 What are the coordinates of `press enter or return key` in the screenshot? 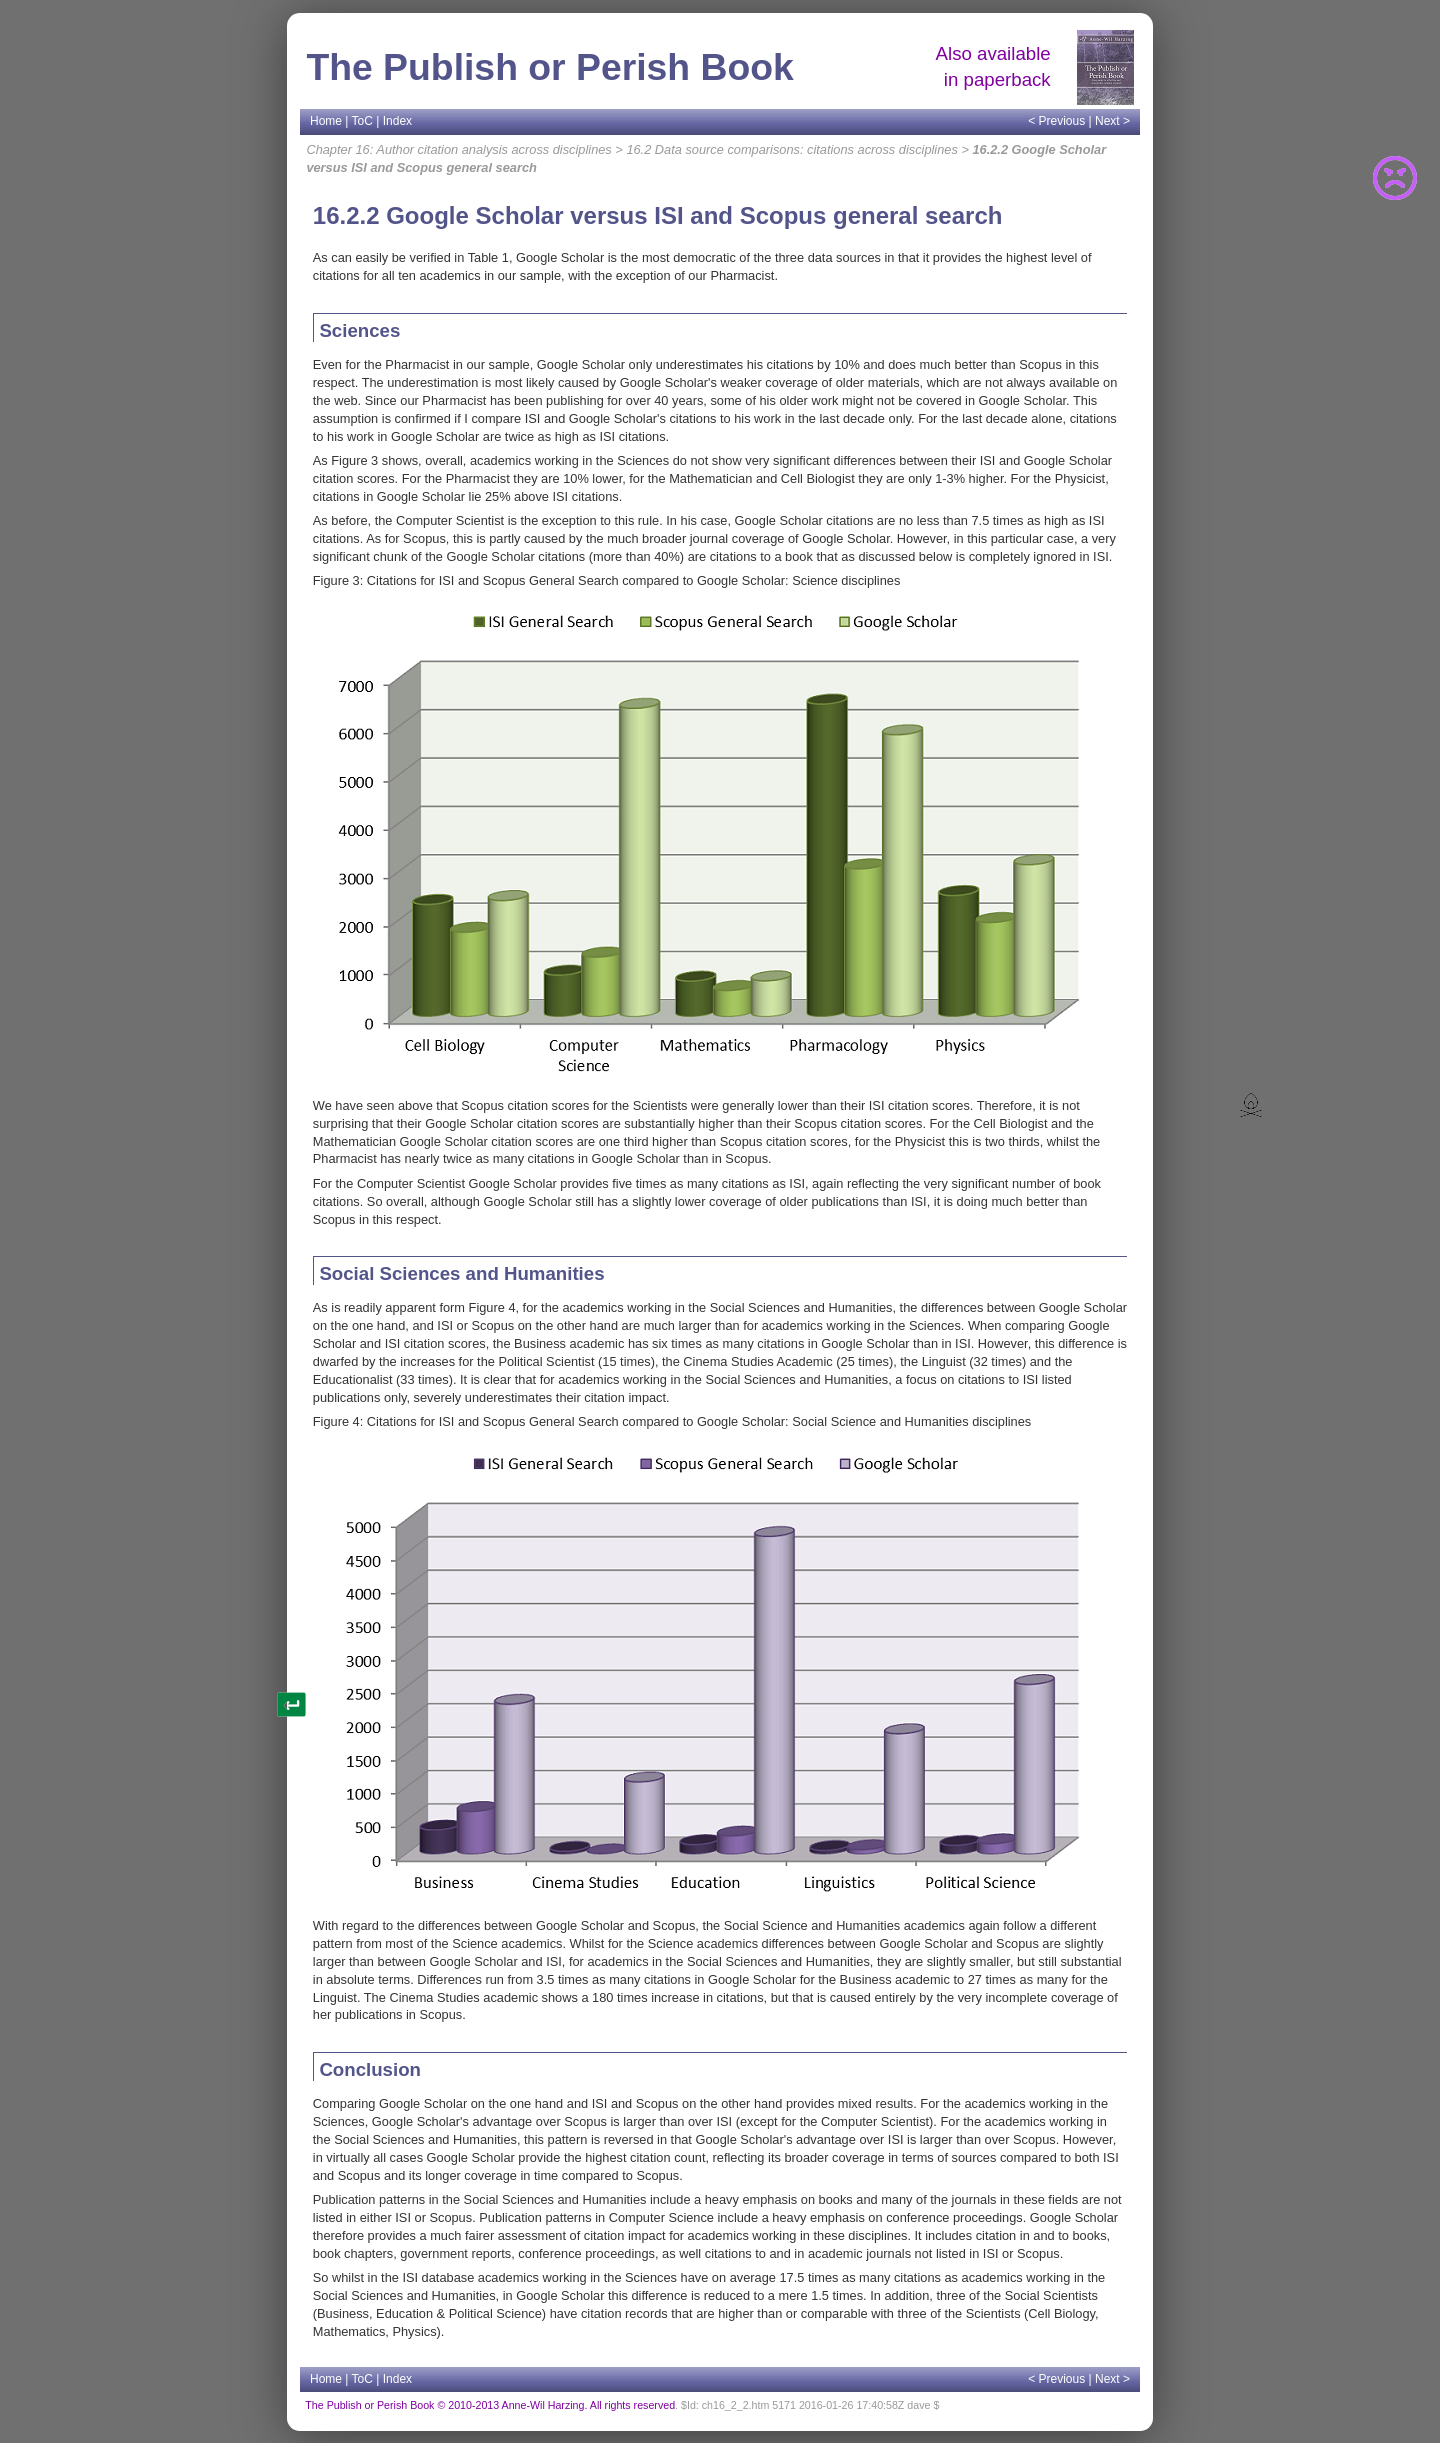 It's located at (291, 1704).